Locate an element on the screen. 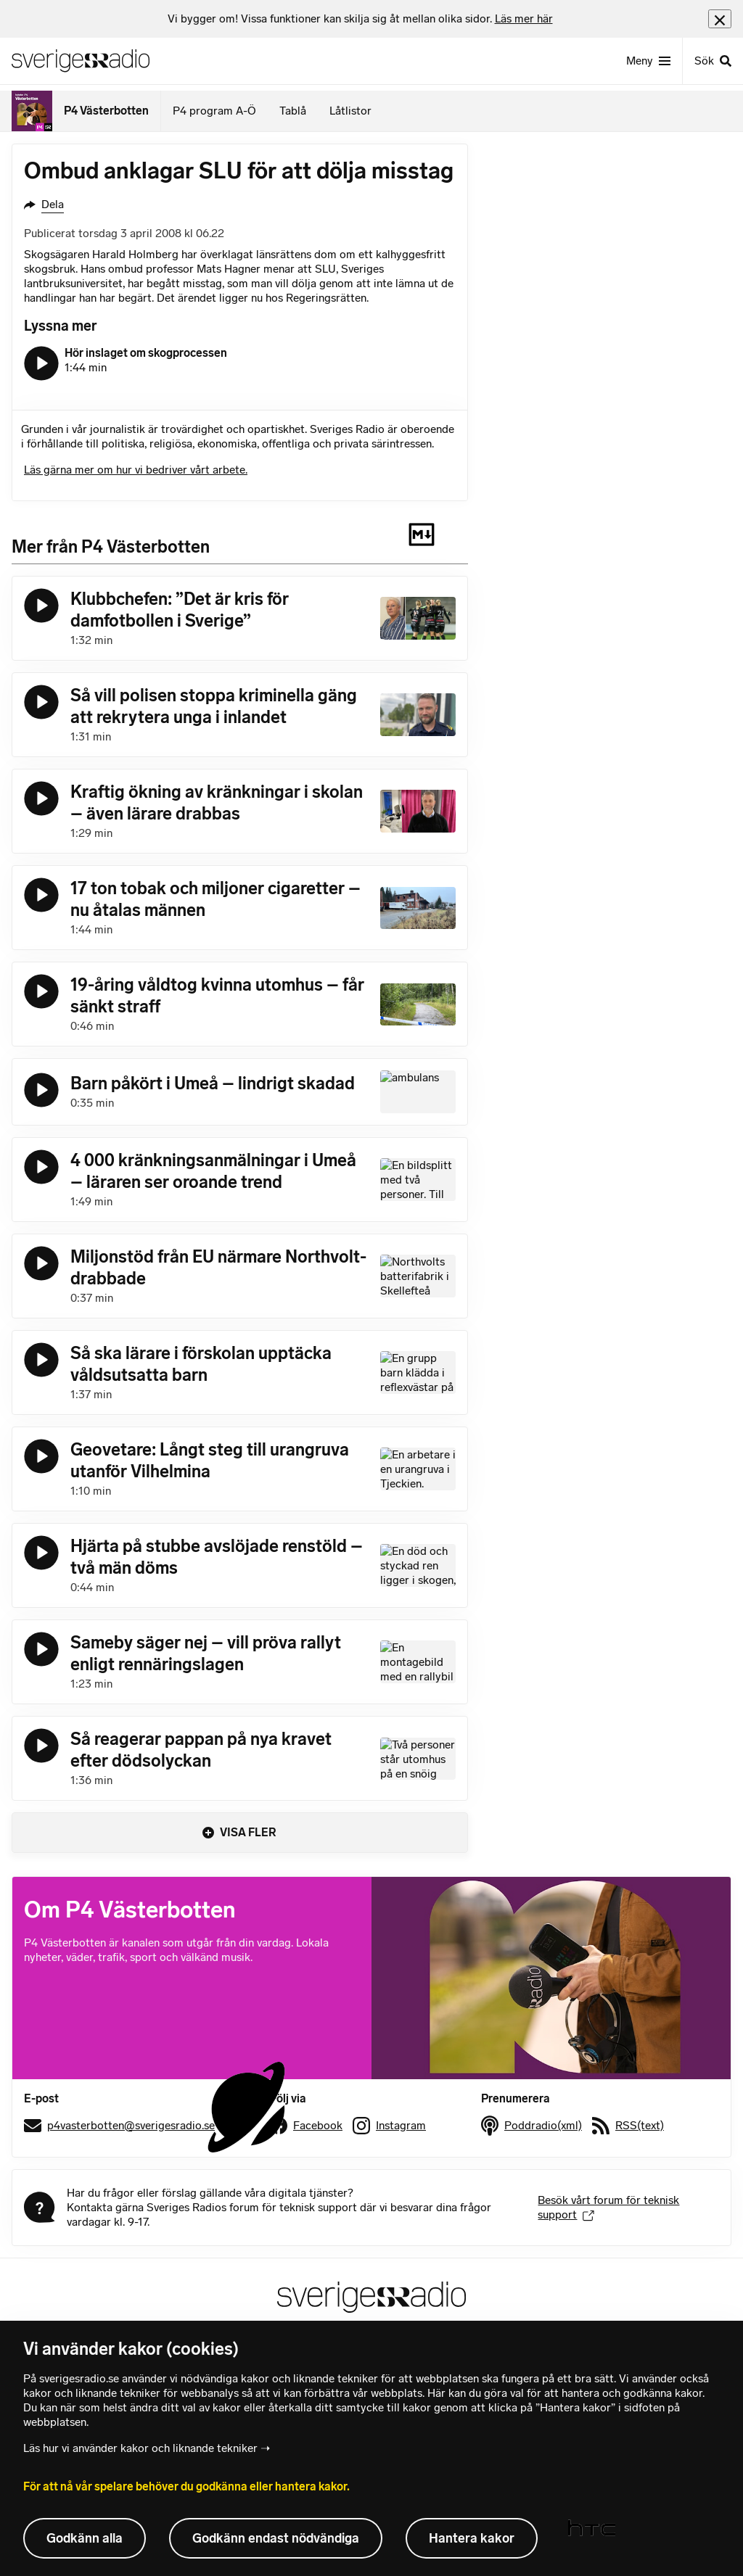 The image size is (743, 2576). HTC brand logo is located at coordinates (591, 2527).